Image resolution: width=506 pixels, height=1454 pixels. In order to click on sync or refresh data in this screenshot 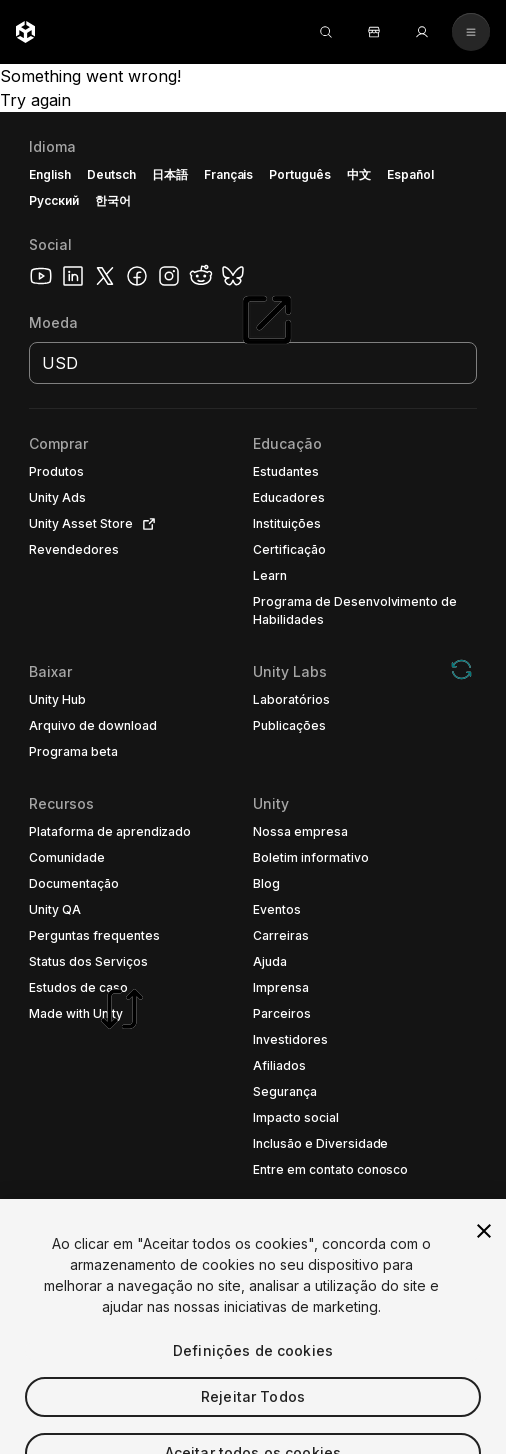, I will do `click(461, 669)`.